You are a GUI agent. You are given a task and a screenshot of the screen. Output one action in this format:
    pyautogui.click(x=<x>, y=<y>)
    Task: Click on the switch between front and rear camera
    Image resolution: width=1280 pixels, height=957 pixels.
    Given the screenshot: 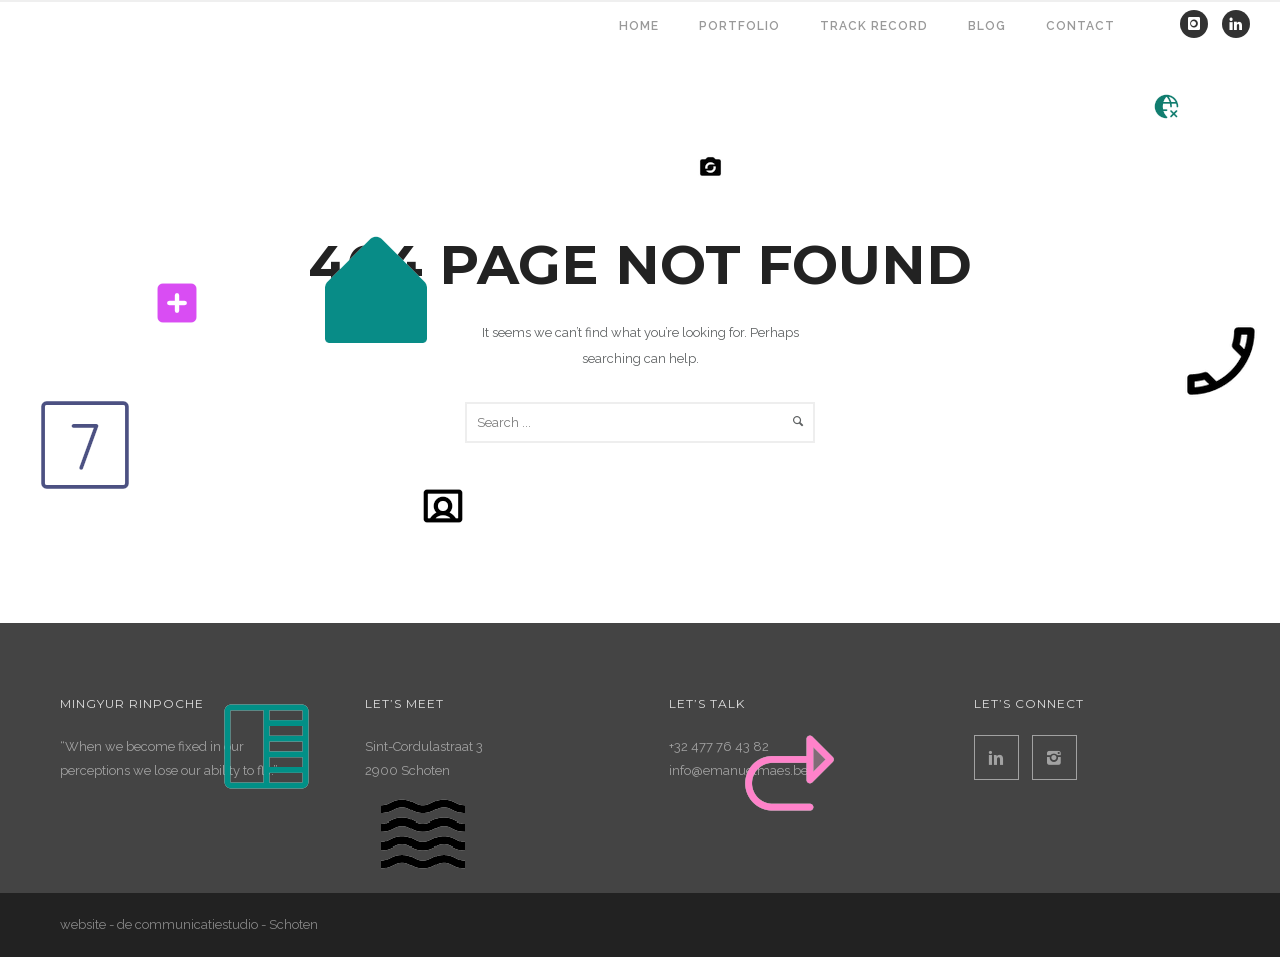 What is the action you would take?
    pyautogui.click(x=710, y=167)
    